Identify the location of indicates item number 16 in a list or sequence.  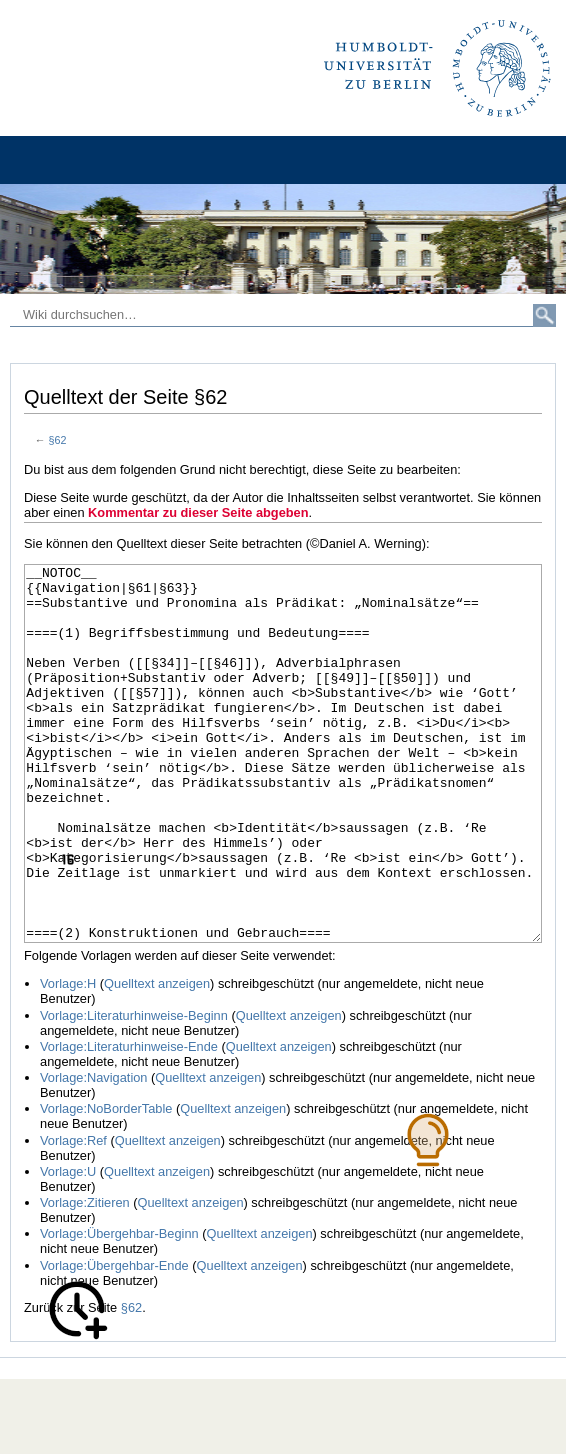
(67, 859).